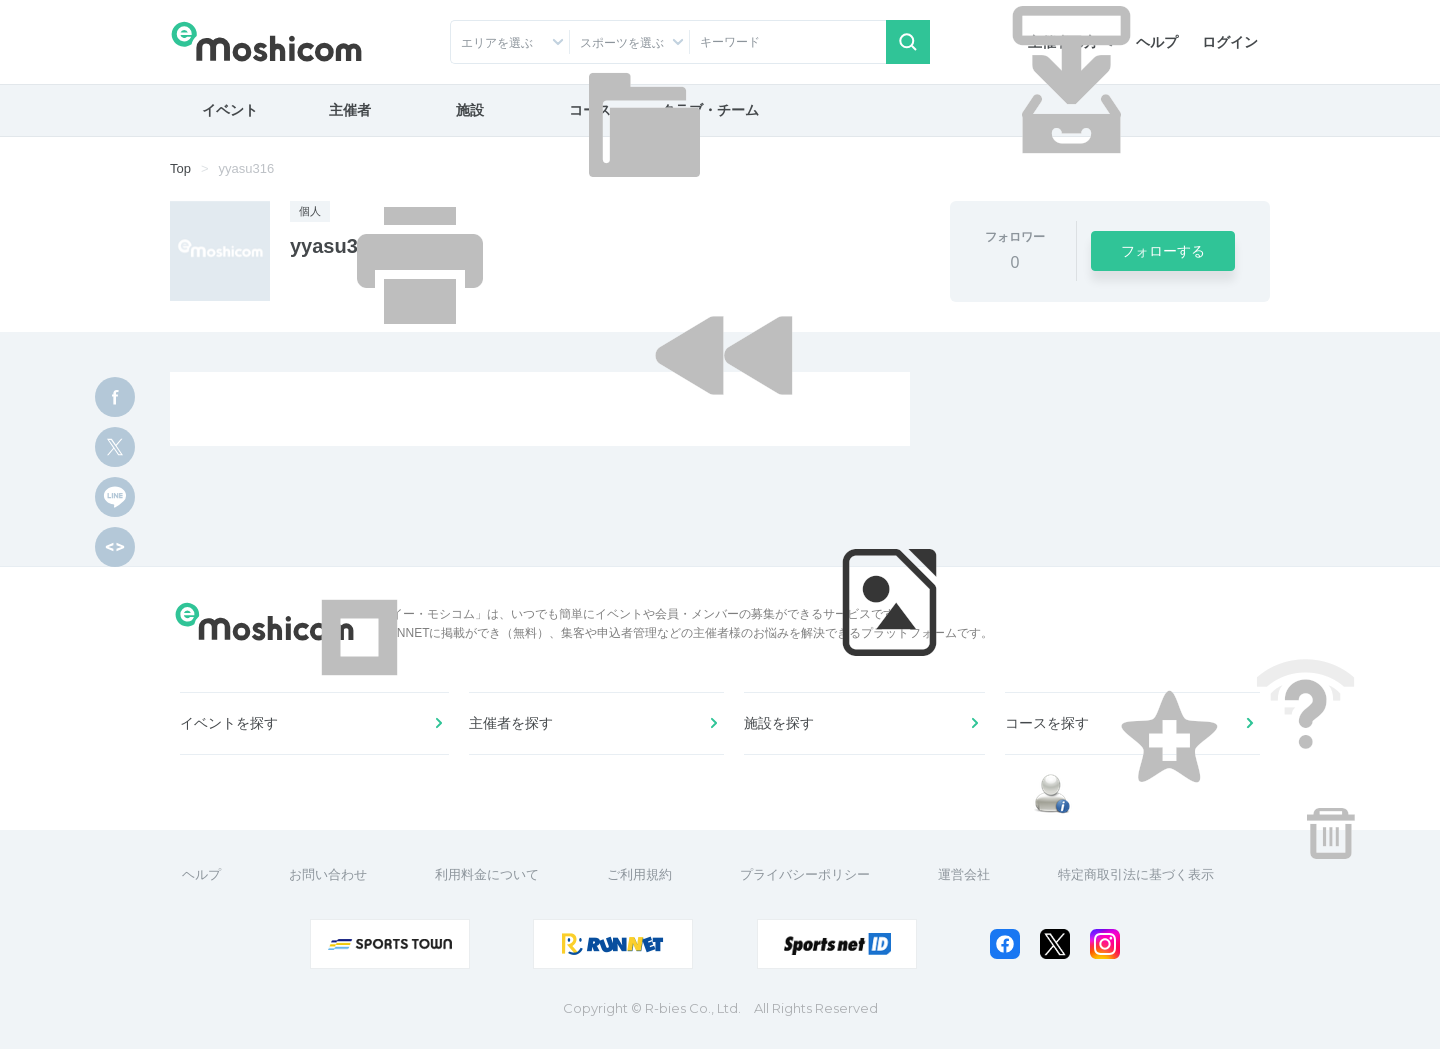  Describe the element at coordinates (644, 121) in the screenshot. I see `open folder or directory` at that location.